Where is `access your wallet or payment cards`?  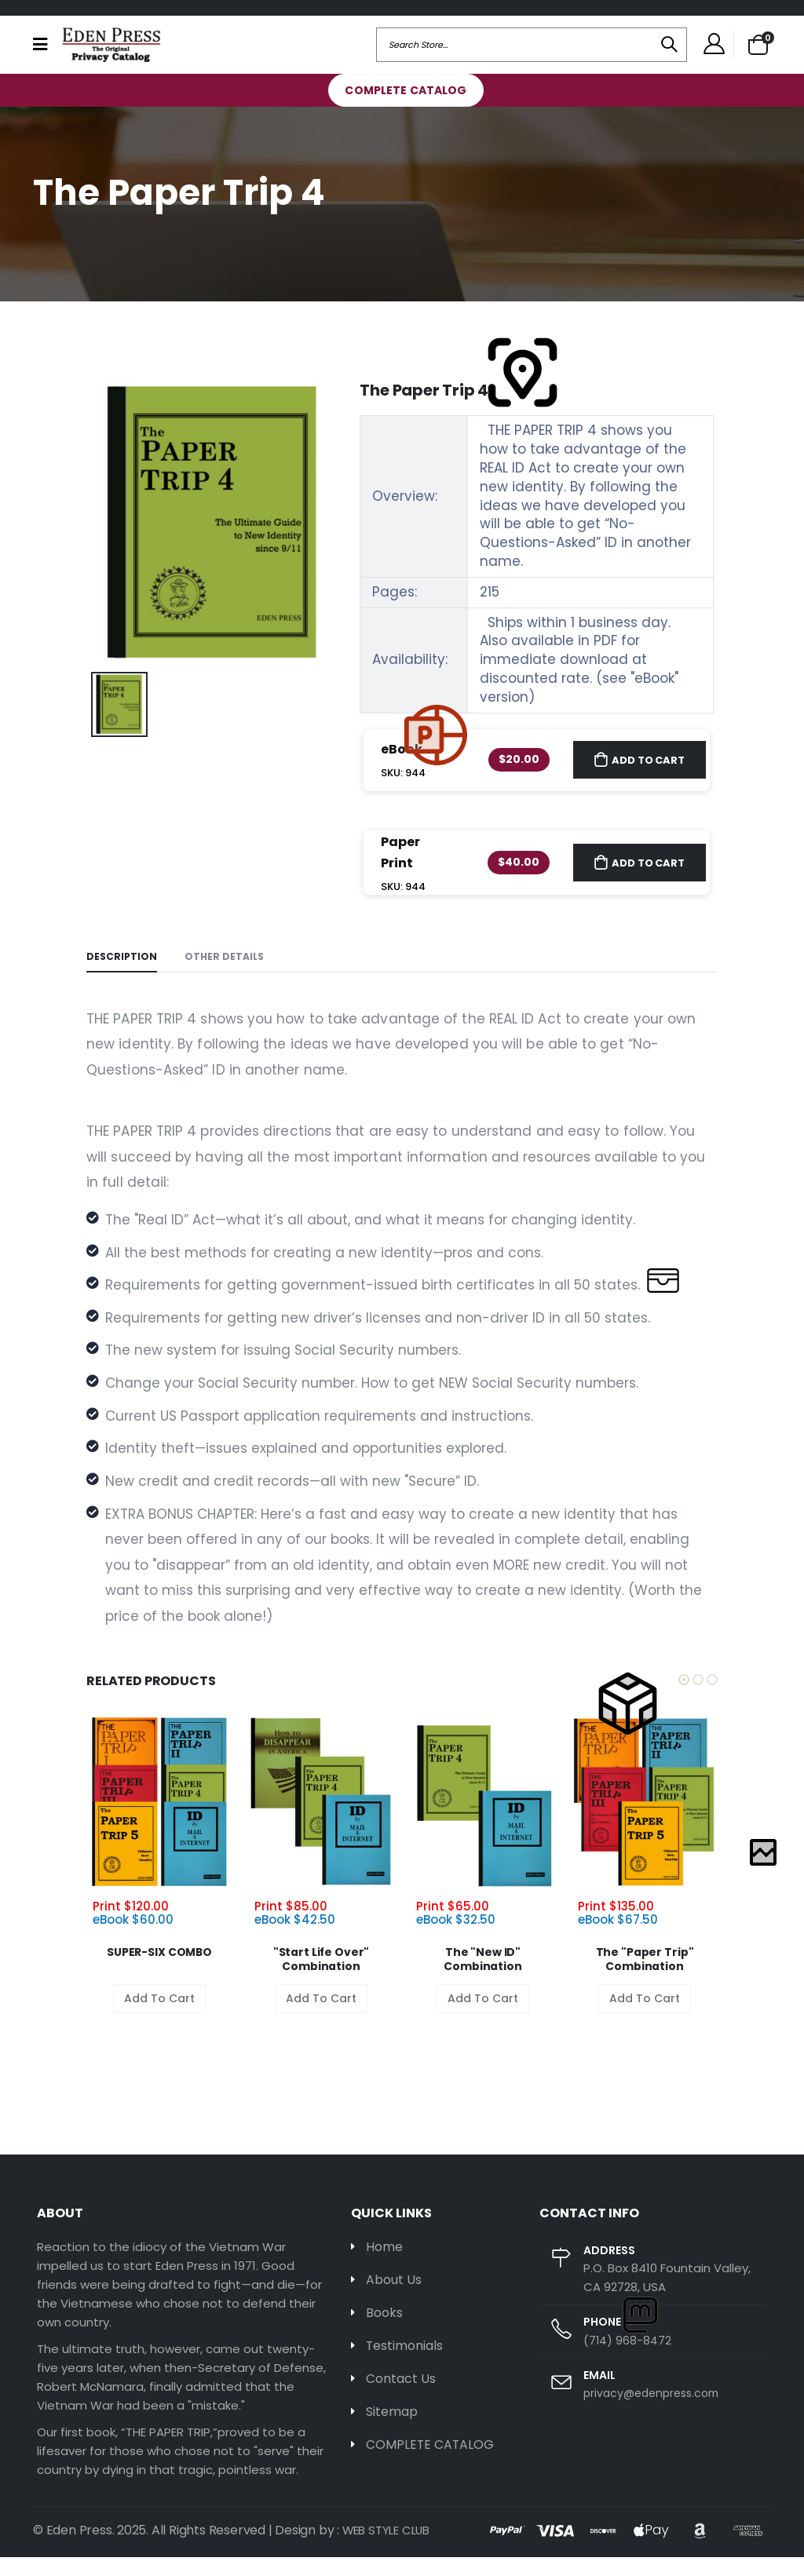
access your wallet or payment cards is located at coordinates (663, 1280).